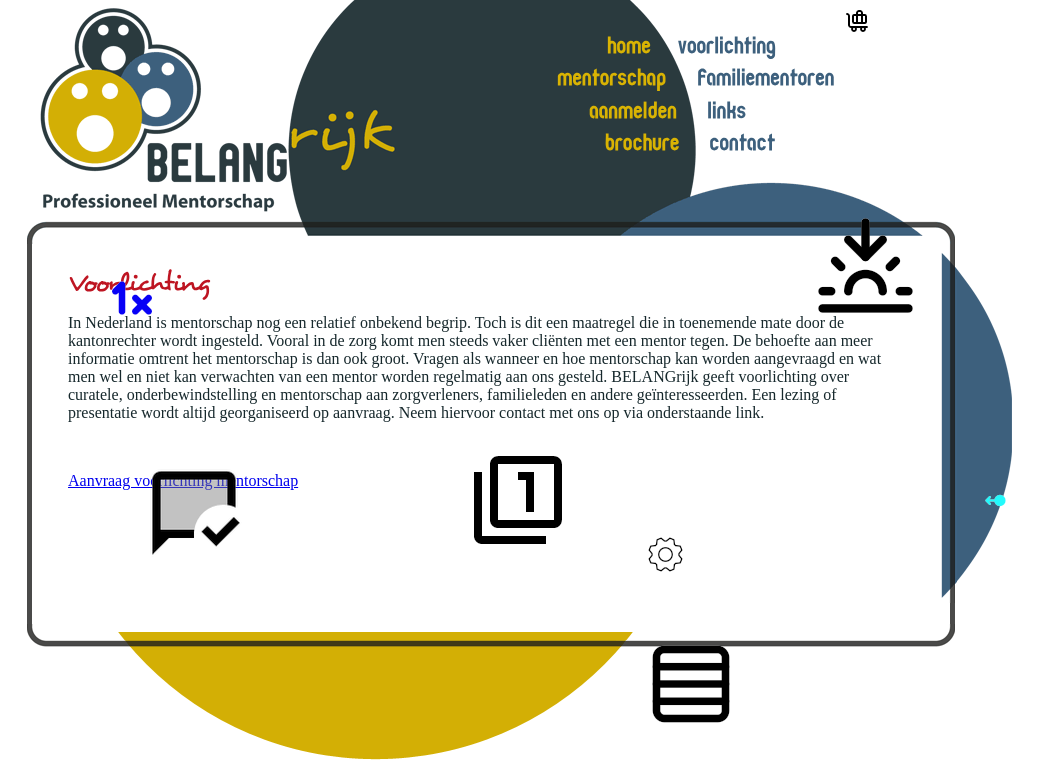  Describe the element at coordinates (132, 298) in the screenshot. I see `set playback speed to 1x (normal speed)` at that location.